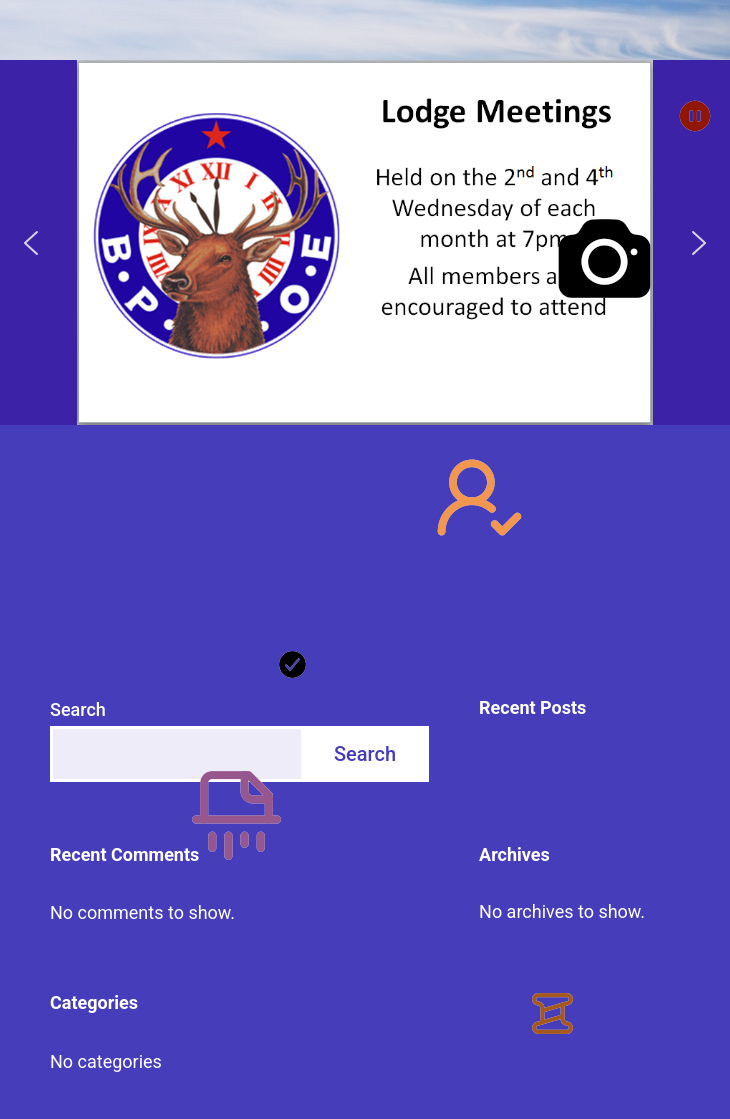 Image resolution: width=730 pixels, height=1119 pixels. I want to click on thread or sewing-related tools, so click(552, 1013).